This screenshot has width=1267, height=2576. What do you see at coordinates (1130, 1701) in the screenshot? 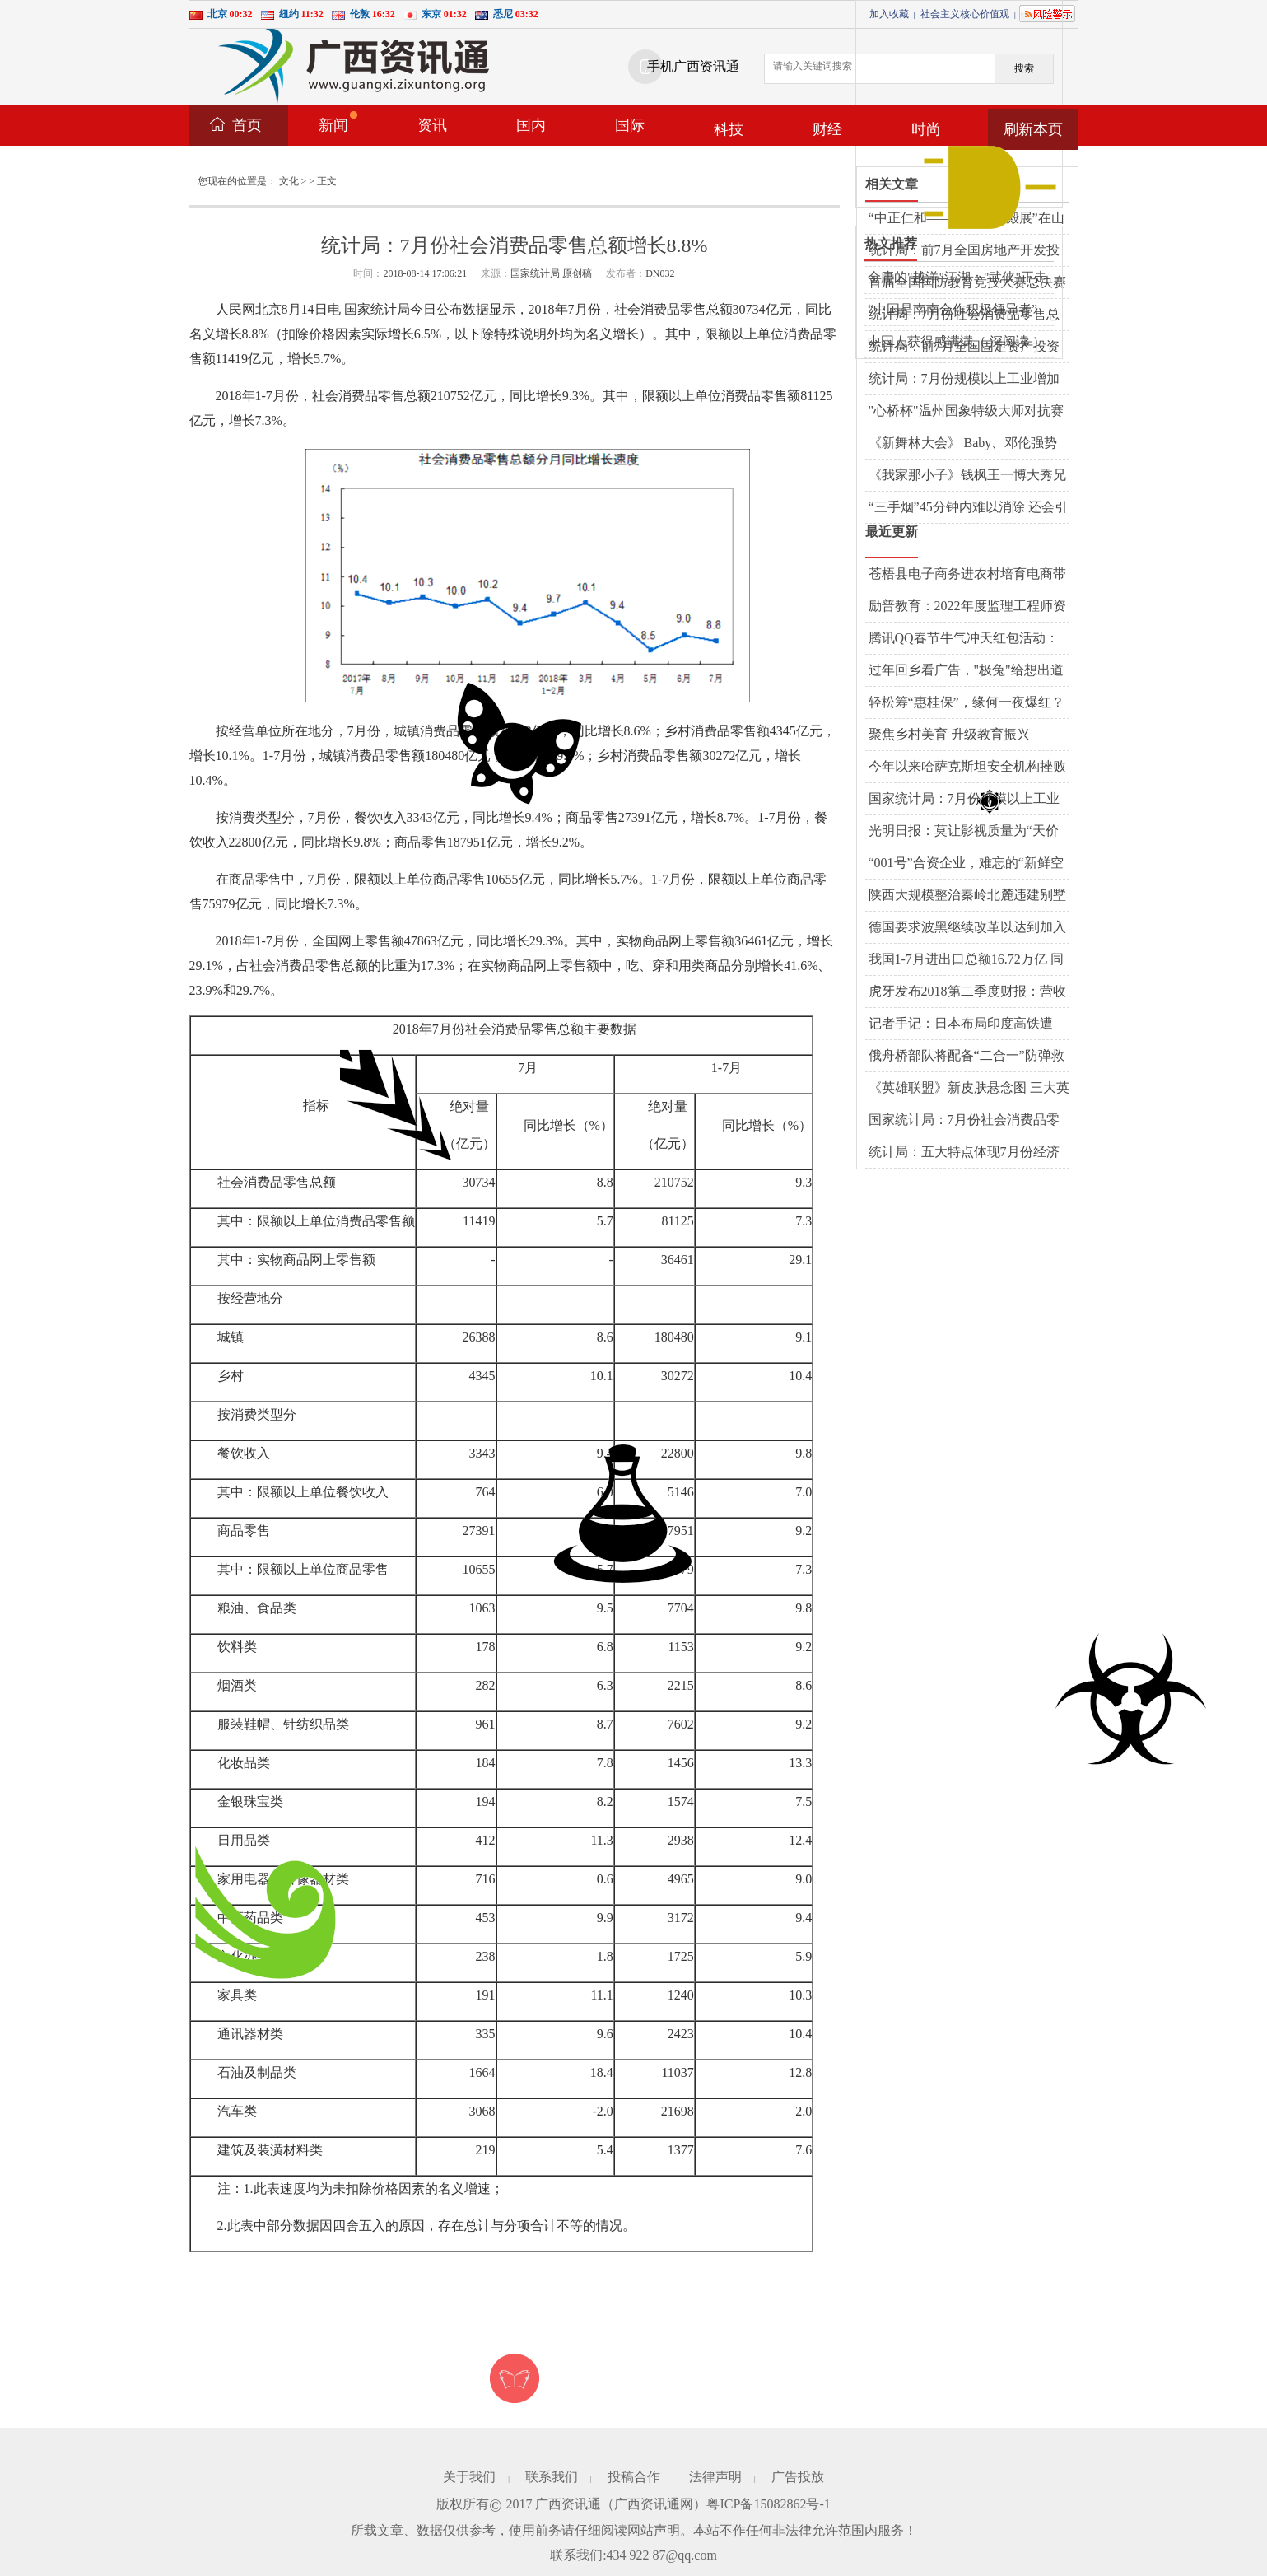
I see `indicates hazardous or dangerous content` at bounding box center [1130, 1701].